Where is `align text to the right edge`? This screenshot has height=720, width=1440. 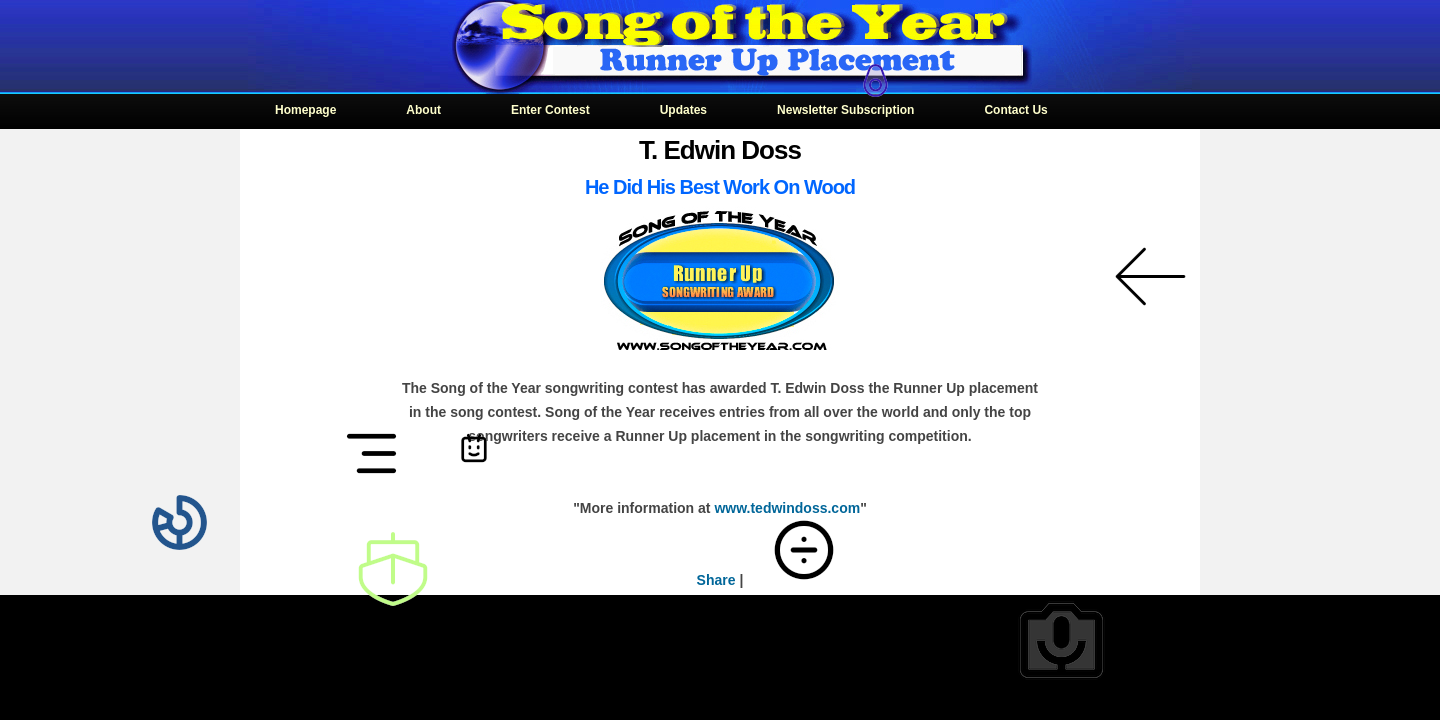
align text to the right edge is located at coordinates (371, 453).